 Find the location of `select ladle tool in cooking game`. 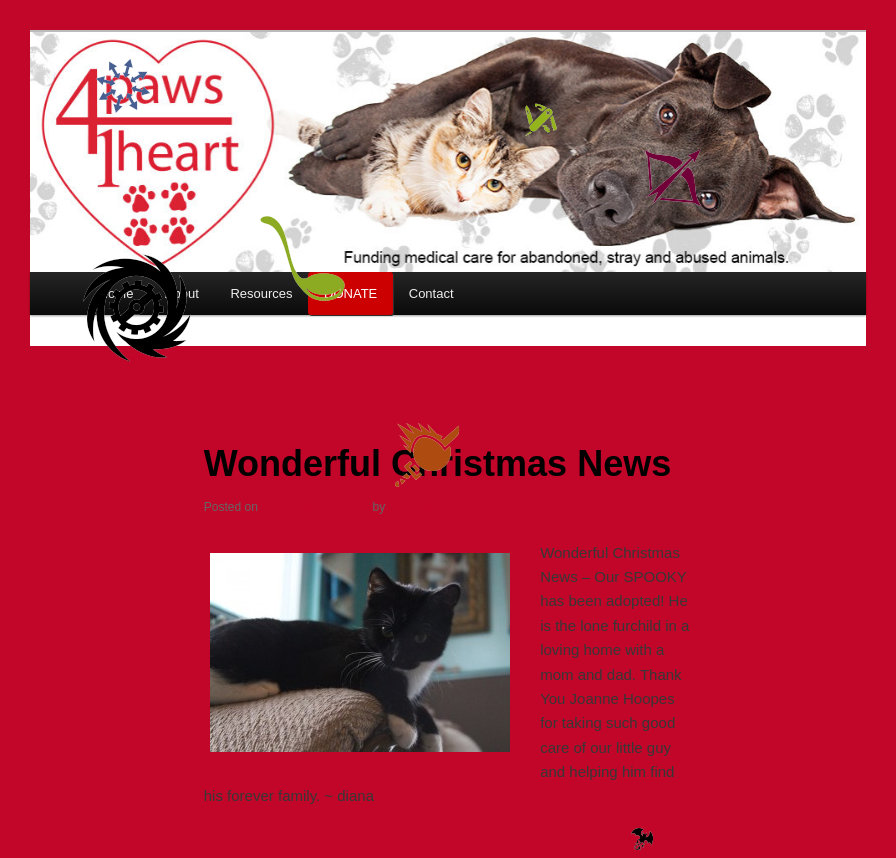

select ladle tool in cooking game is located at coordinates (302, 258).